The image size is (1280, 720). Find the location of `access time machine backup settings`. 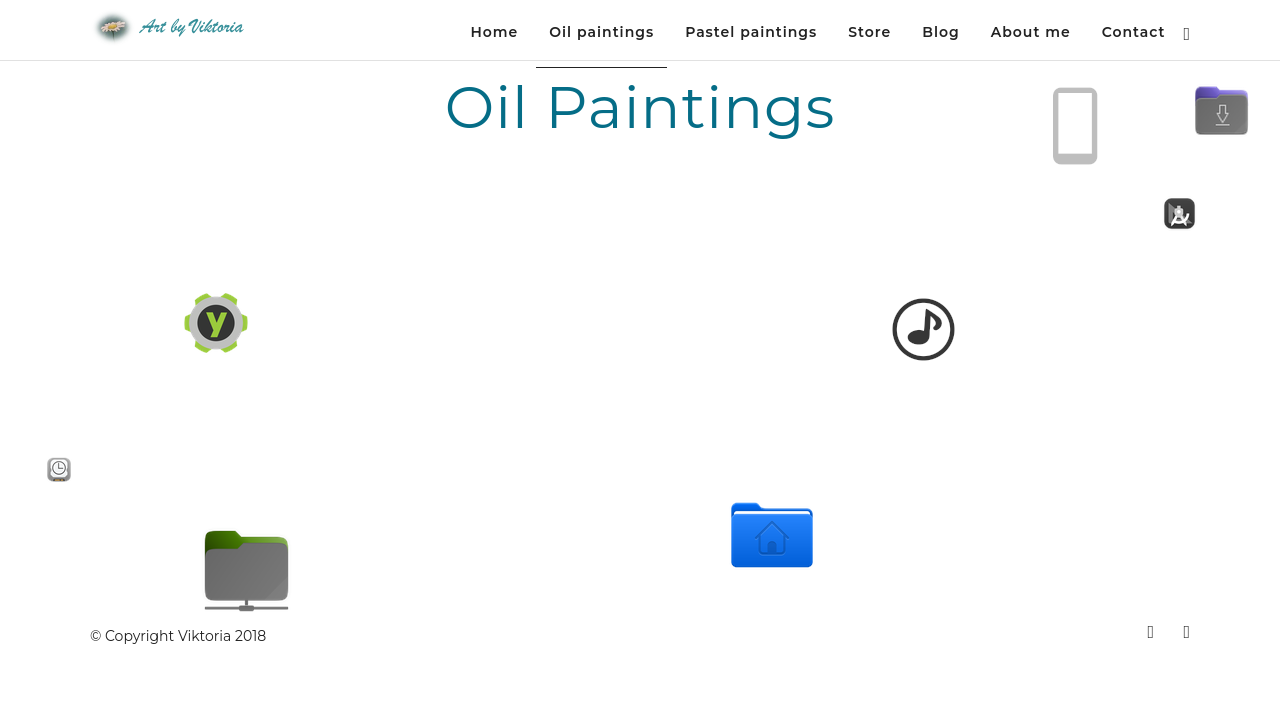

access time machine backup settings is located at coordinates (59, 470).